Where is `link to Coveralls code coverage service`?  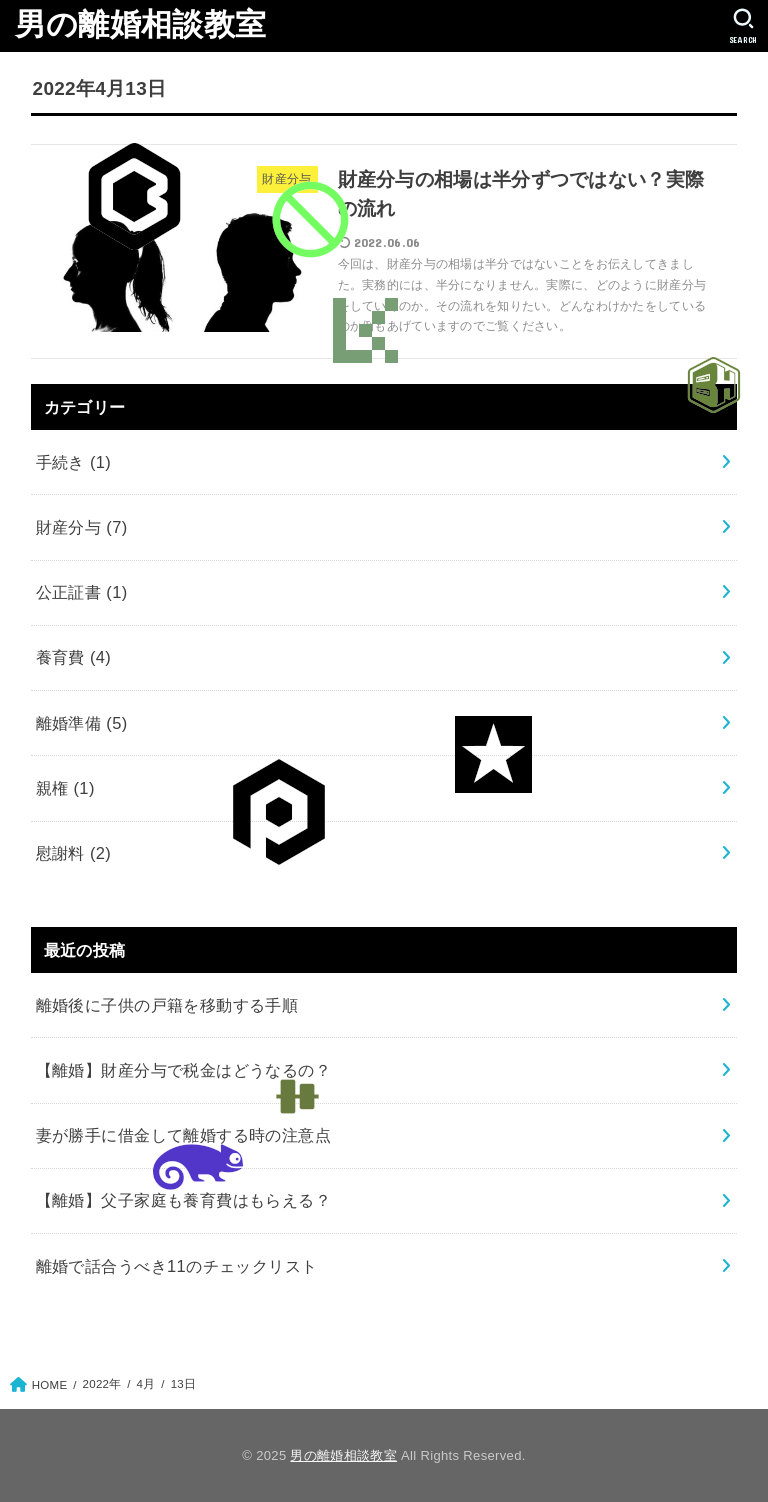
link to Coveralls code coverage service is located at coordinates (493, 754).